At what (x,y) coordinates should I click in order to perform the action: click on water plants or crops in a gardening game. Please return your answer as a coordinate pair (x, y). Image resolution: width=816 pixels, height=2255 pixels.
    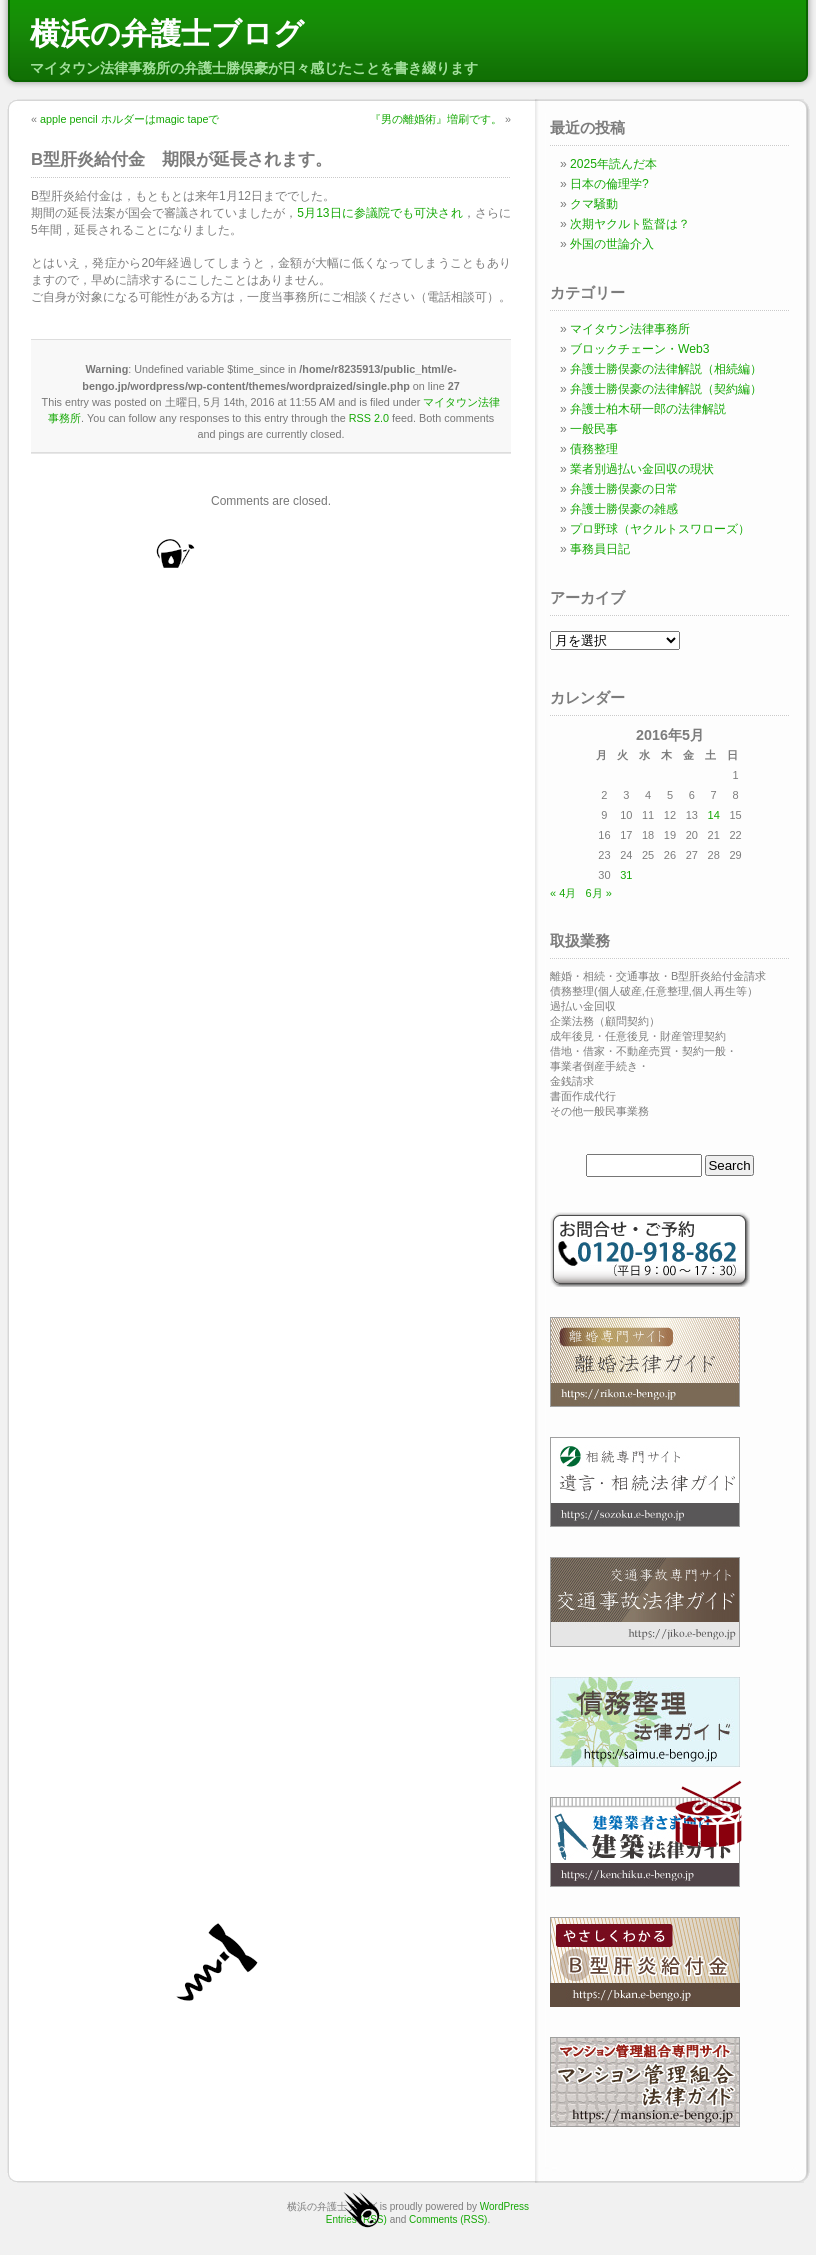
    Looking at the image, I should click on (175, 553).